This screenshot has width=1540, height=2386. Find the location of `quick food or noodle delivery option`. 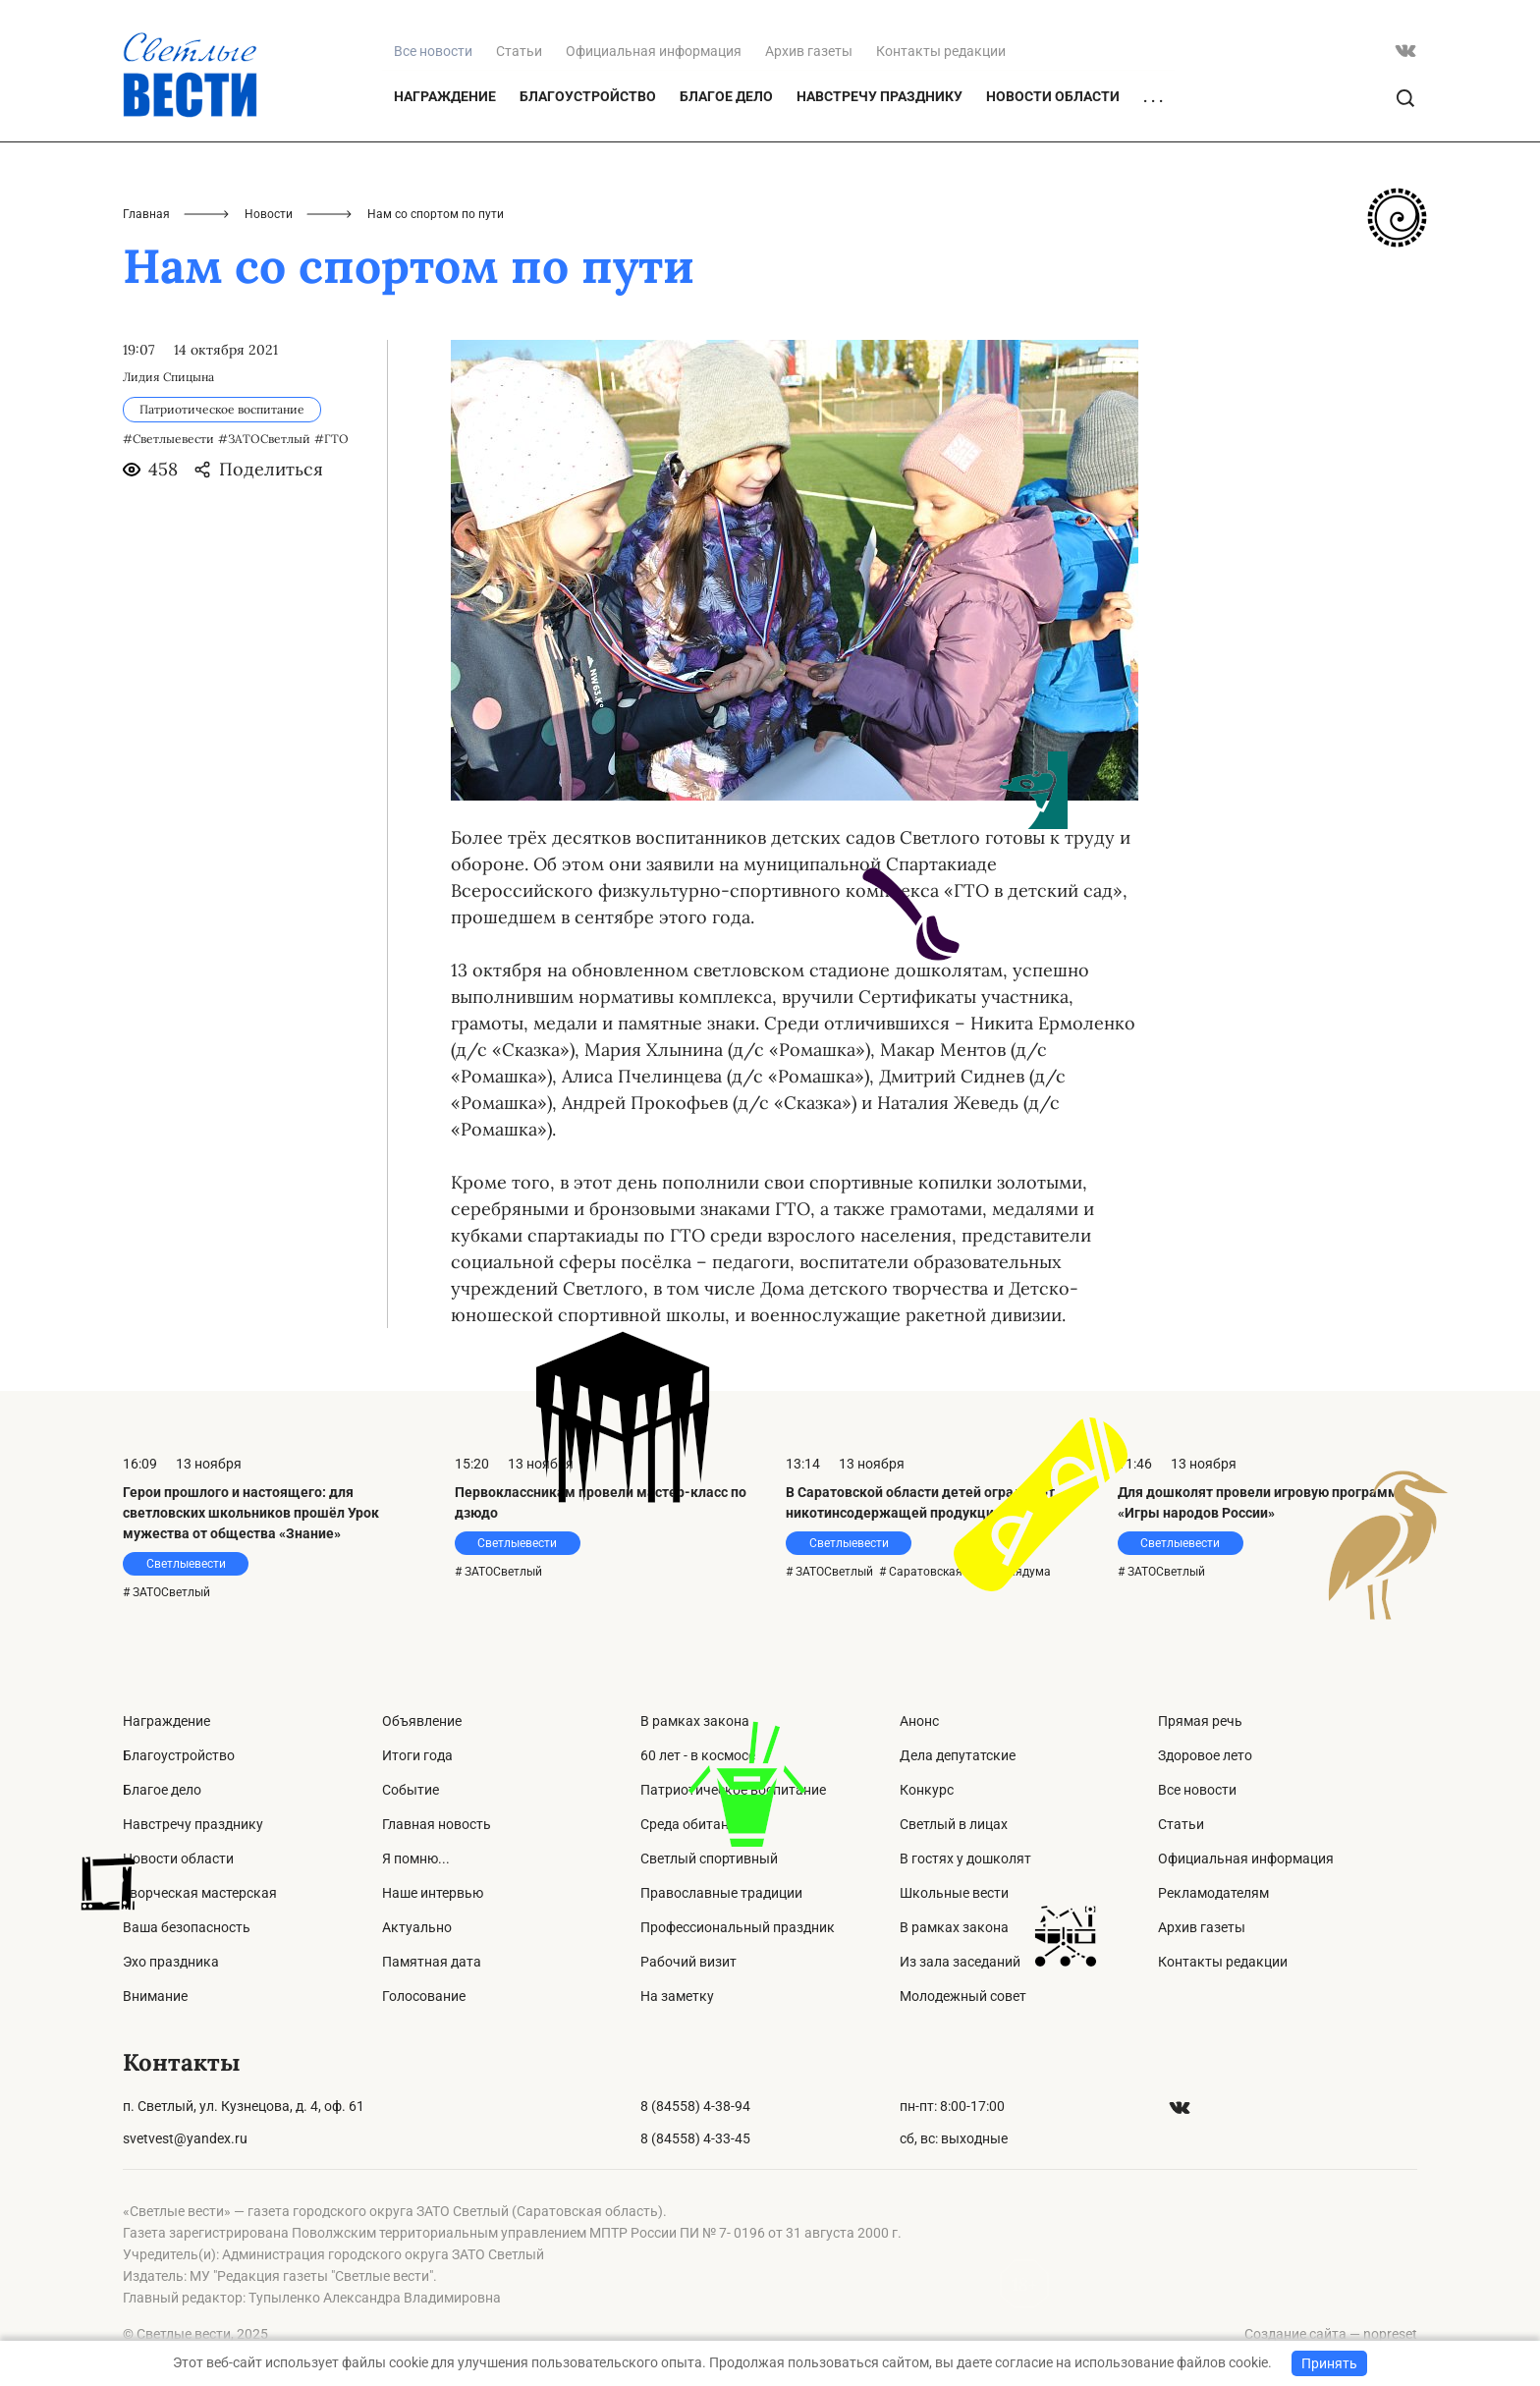

quick food or noodle delivery option is located at coordinates (746, 1783).